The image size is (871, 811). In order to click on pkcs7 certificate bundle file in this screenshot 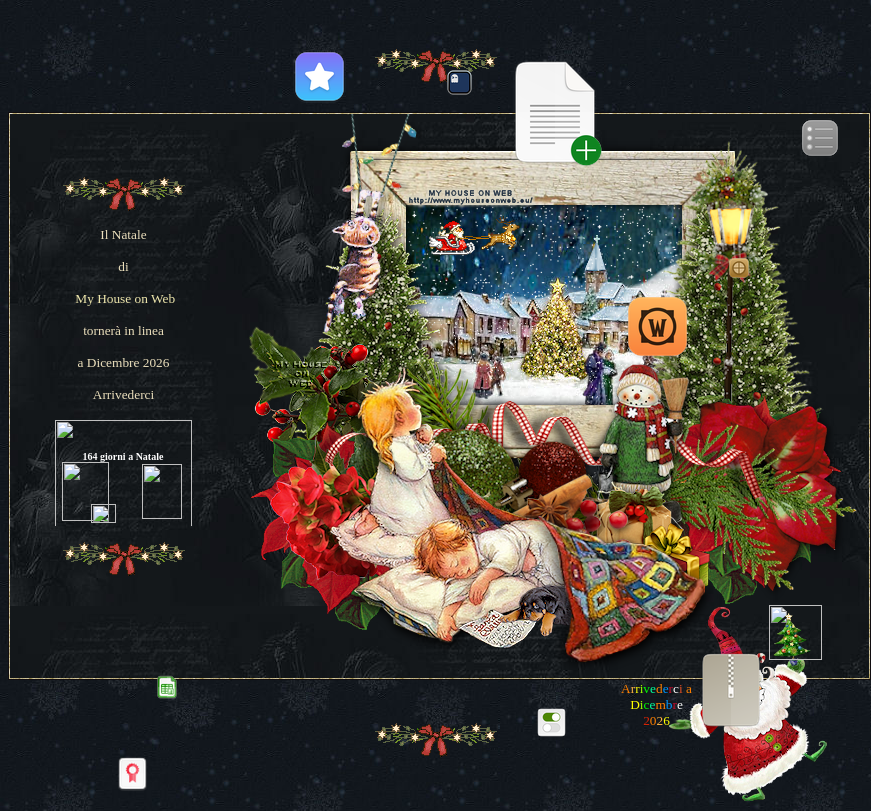, I will do `click(132, 773)`.